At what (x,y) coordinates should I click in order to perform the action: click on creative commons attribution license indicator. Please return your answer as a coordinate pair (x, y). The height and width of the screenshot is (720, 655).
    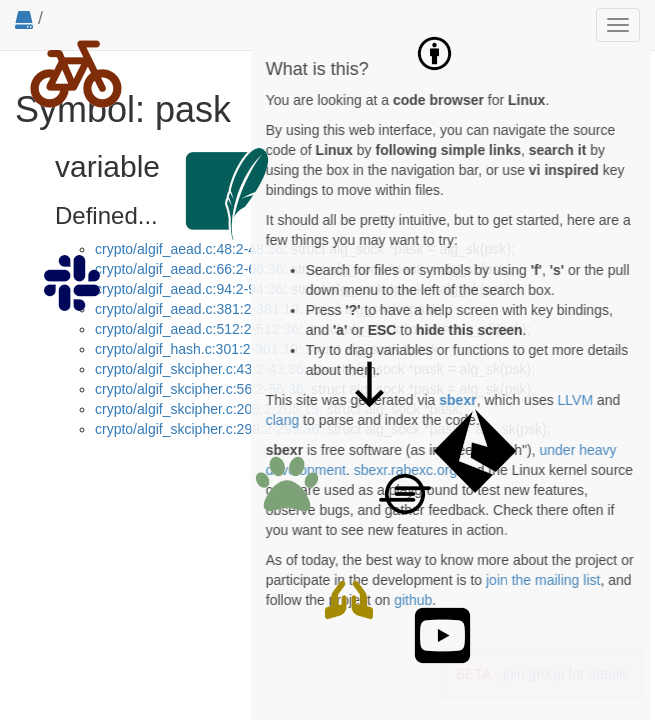
    Looking at the image, I should click on (434, 53).